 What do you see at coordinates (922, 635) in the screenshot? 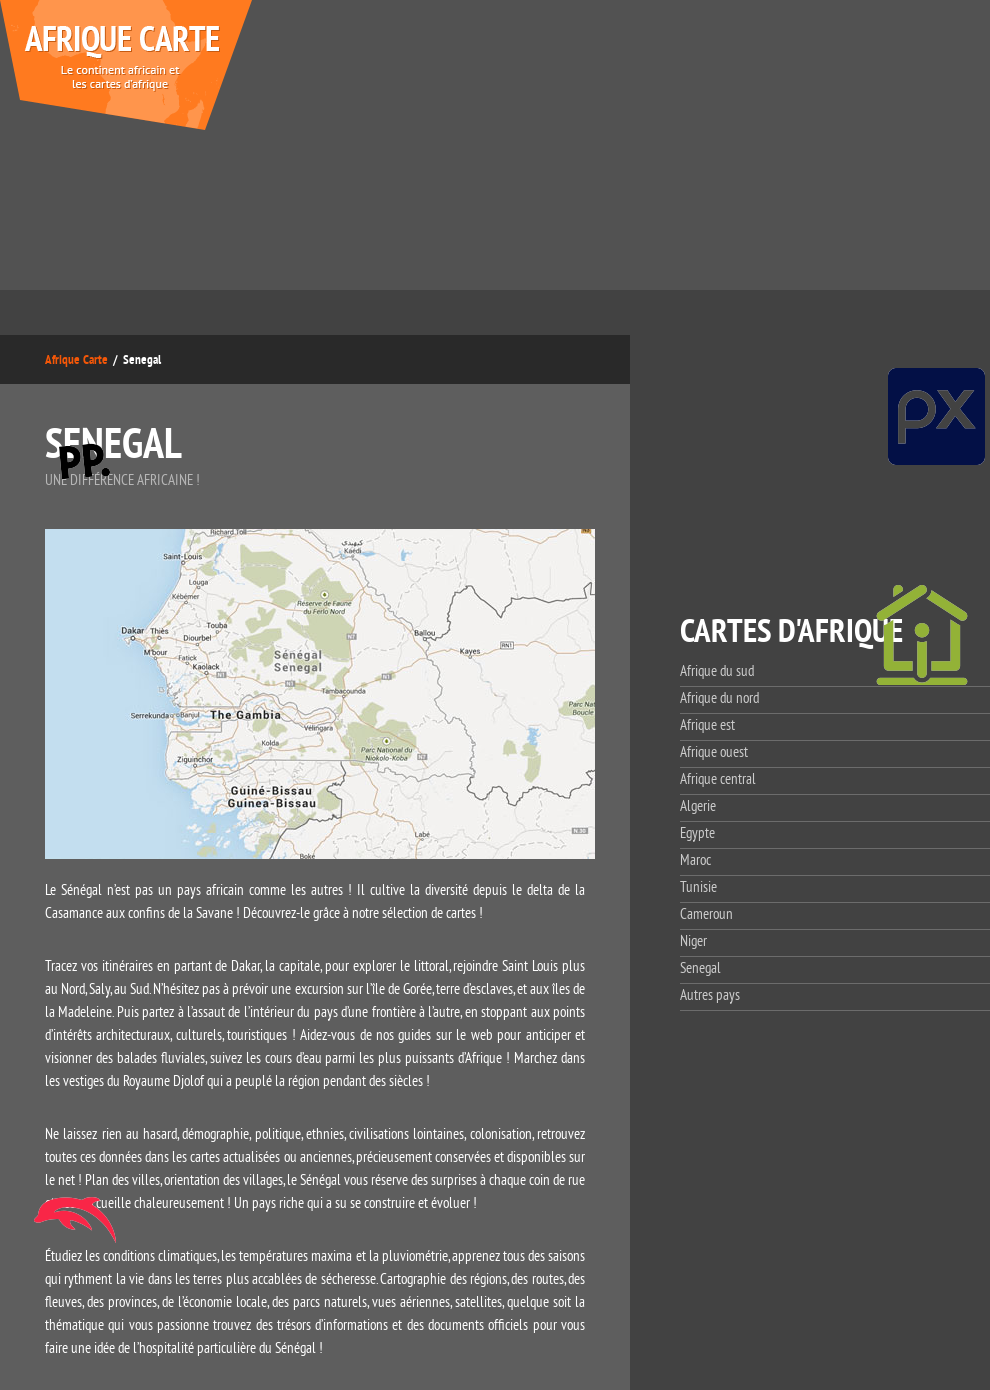
I see `Iconify logo - open source icon framework` at bounding box center [922, 635].